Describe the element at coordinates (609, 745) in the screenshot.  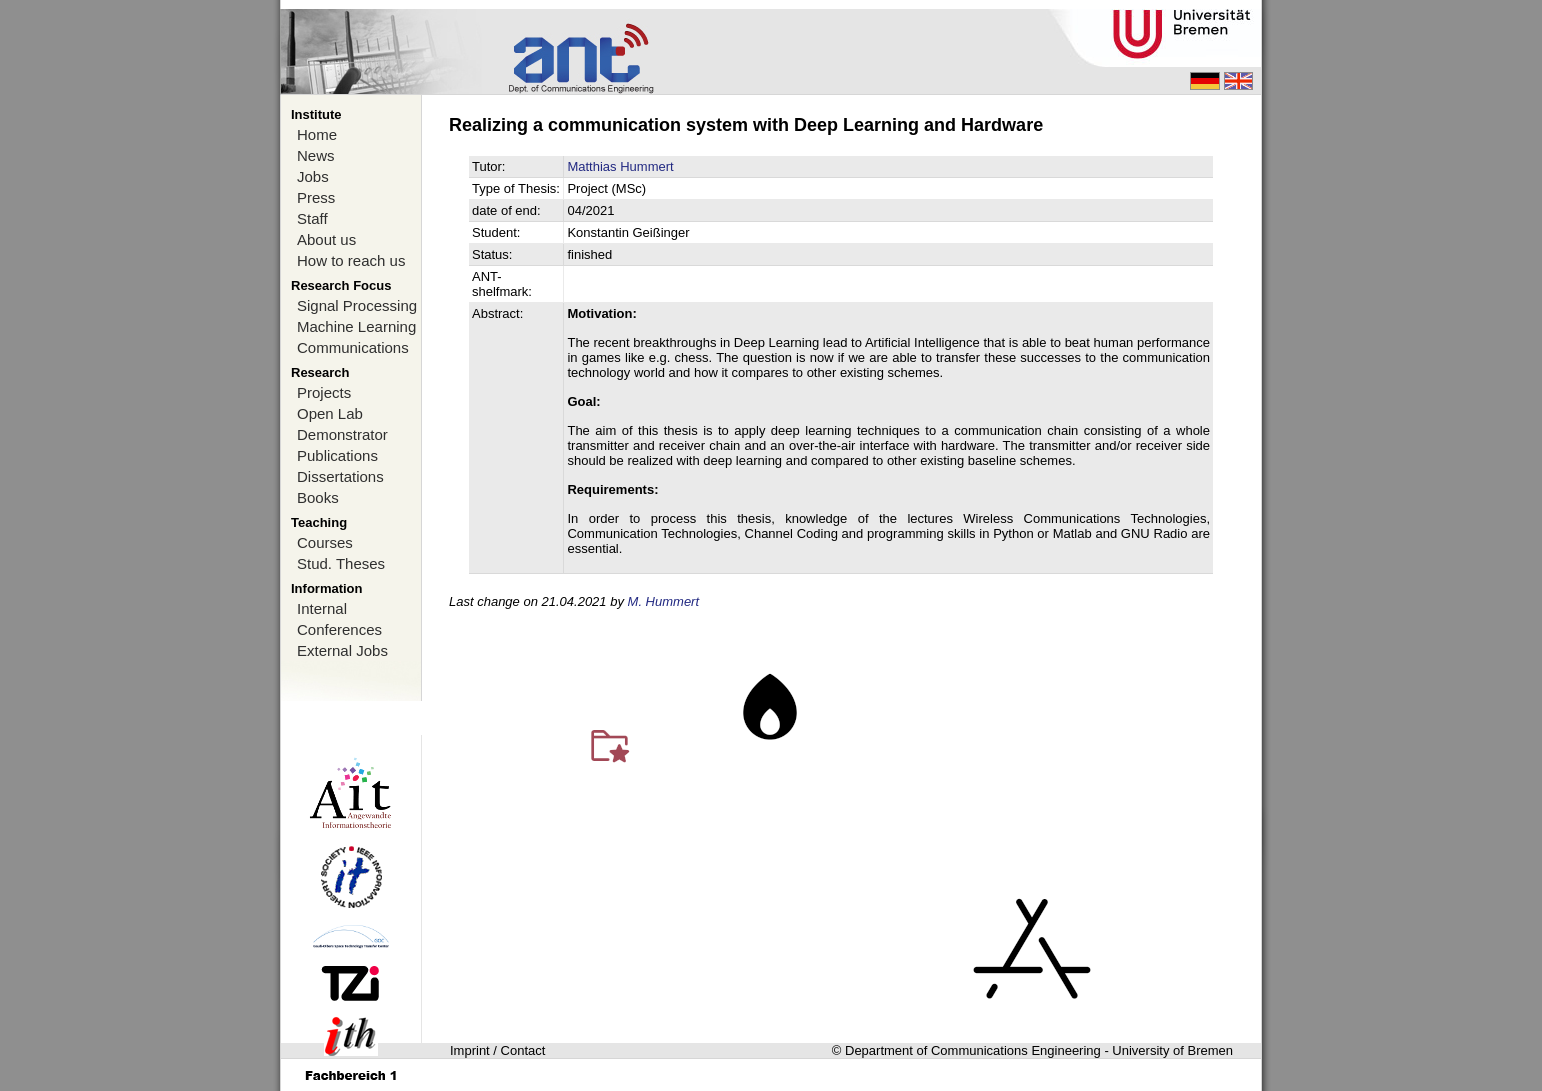
I see `access your starred or favorite files` at that location.